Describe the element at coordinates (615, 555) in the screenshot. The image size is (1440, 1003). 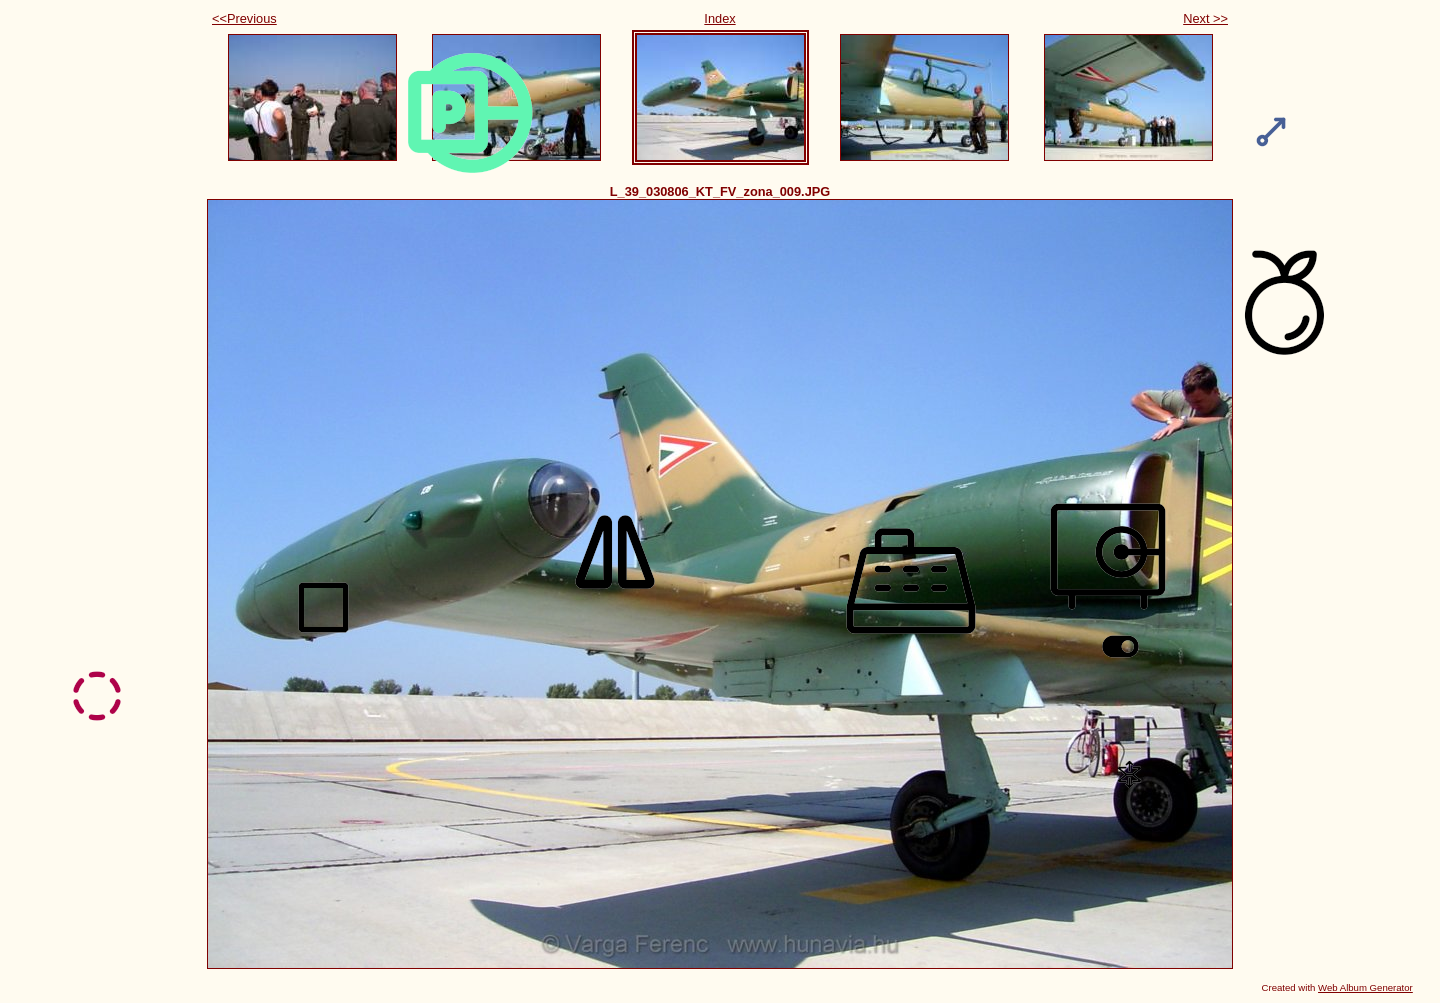
I see `flip image horizontally` at that location.